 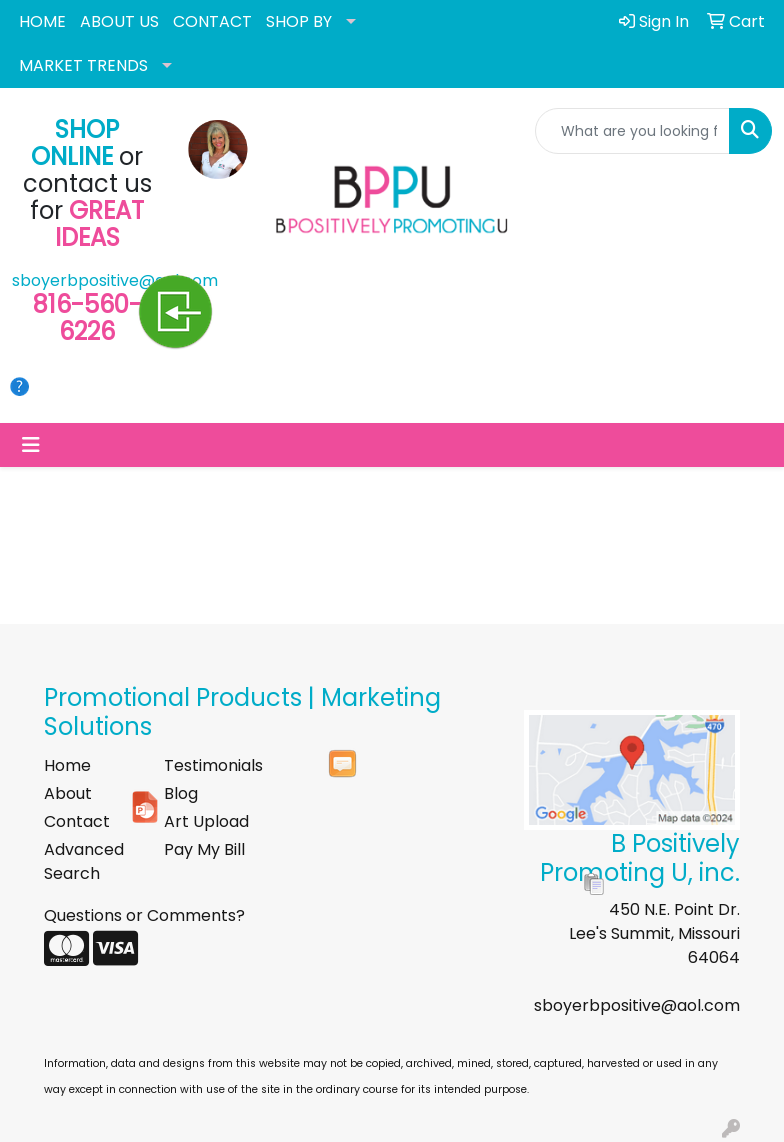 I want to click on microsoft powerpoint file, so click(x=145, y=807).